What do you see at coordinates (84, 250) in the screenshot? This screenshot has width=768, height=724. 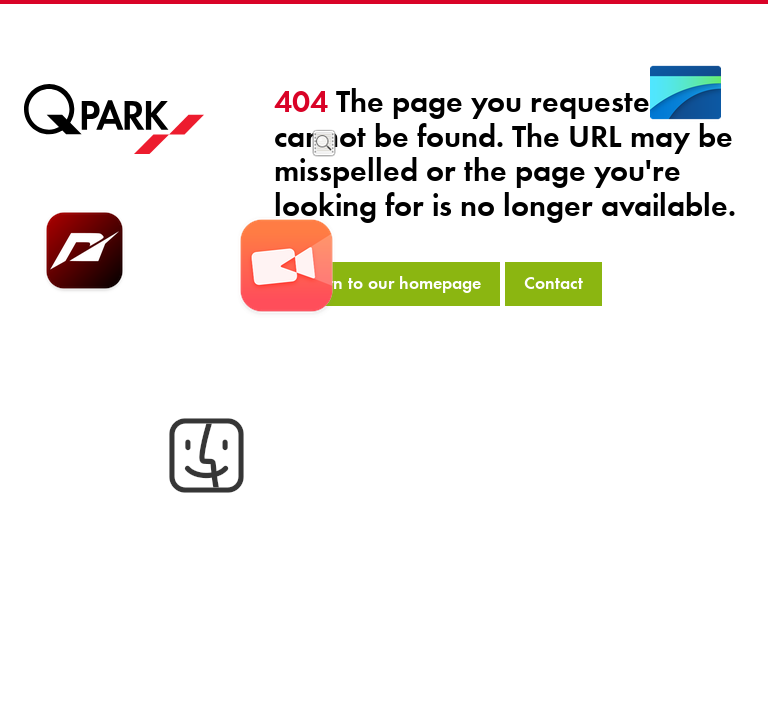 I see `launch need for speed most wanted 2` at bounding box center [84, 250].